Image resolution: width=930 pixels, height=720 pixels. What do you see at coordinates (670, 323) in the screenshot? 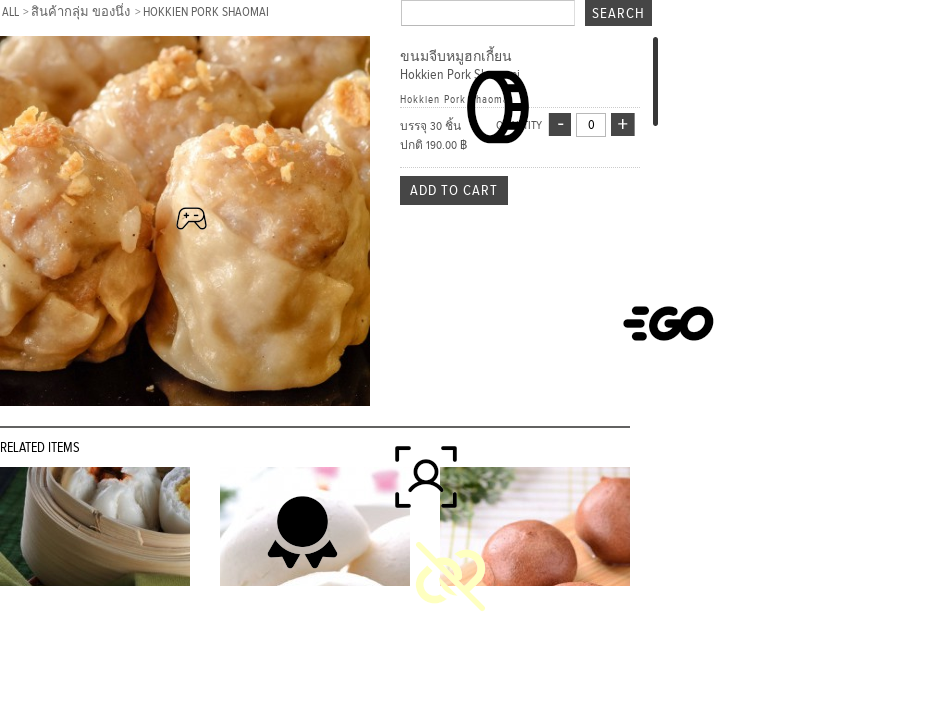
I see `go programming language logo` at bounding box center [670, 323].